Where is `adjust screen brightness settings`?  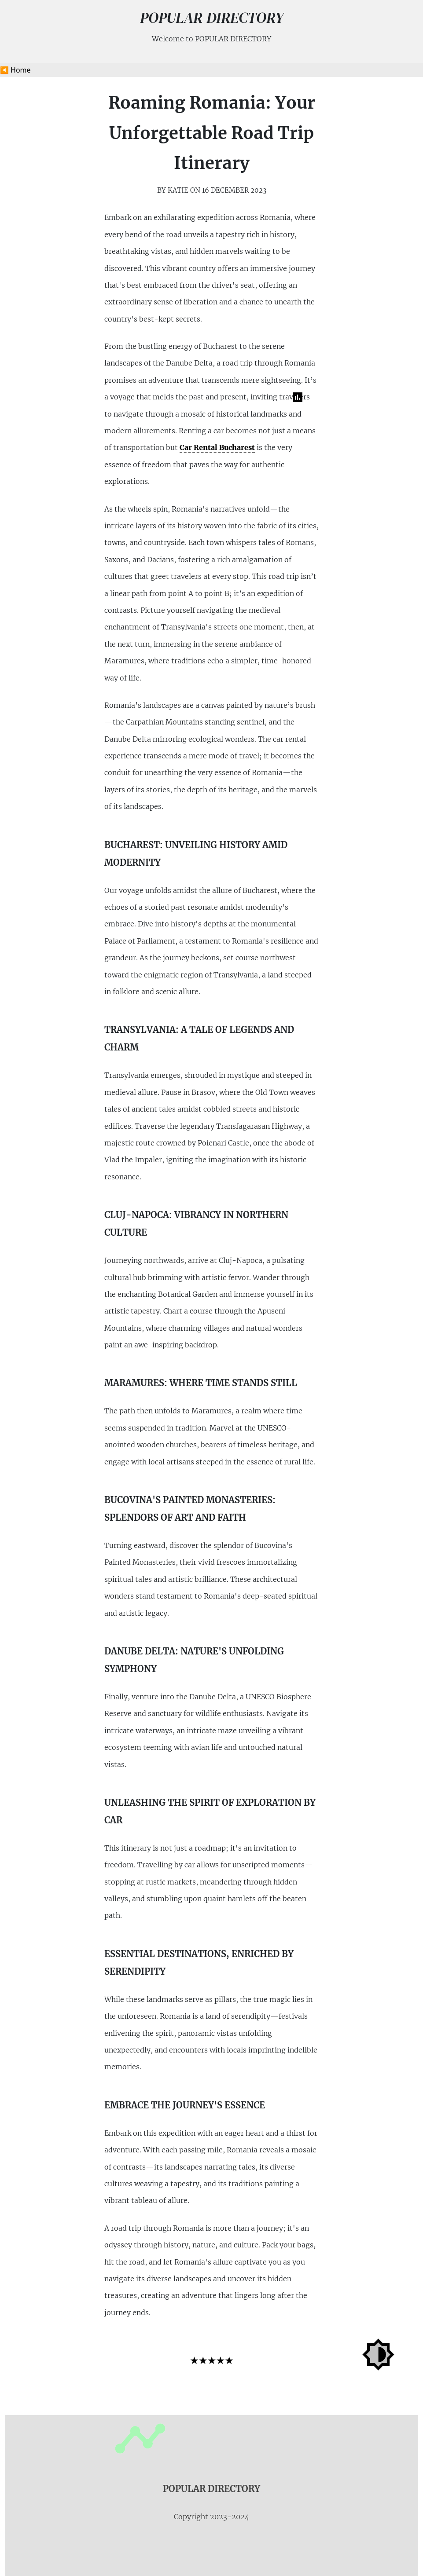
adjust screen brightness settings is located at coordinates (378, 2354).